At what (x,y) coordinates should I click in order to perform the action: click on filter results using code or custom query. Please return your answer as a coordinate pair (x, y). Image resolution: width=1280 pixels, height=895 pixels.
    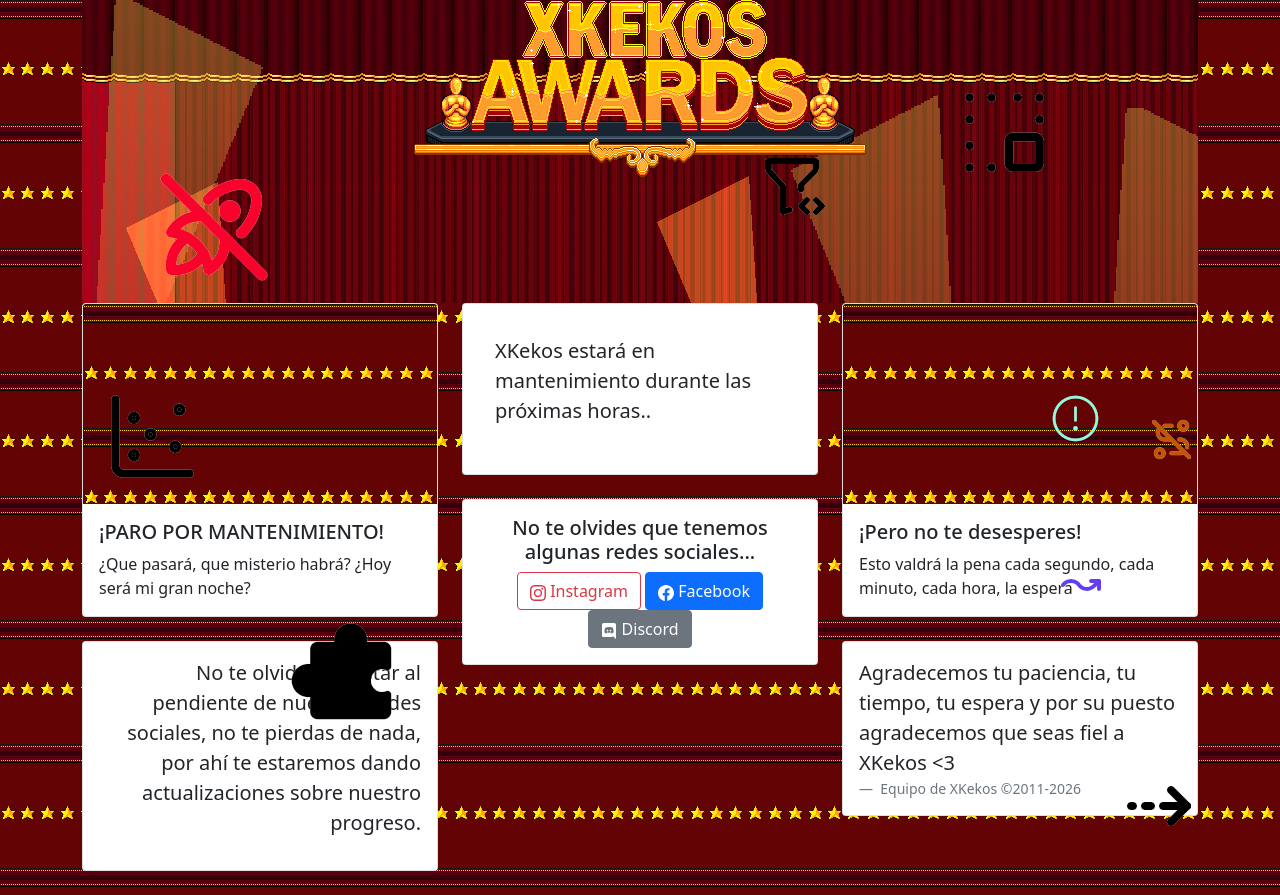
    Looking at the image, I should click on (792, 185).